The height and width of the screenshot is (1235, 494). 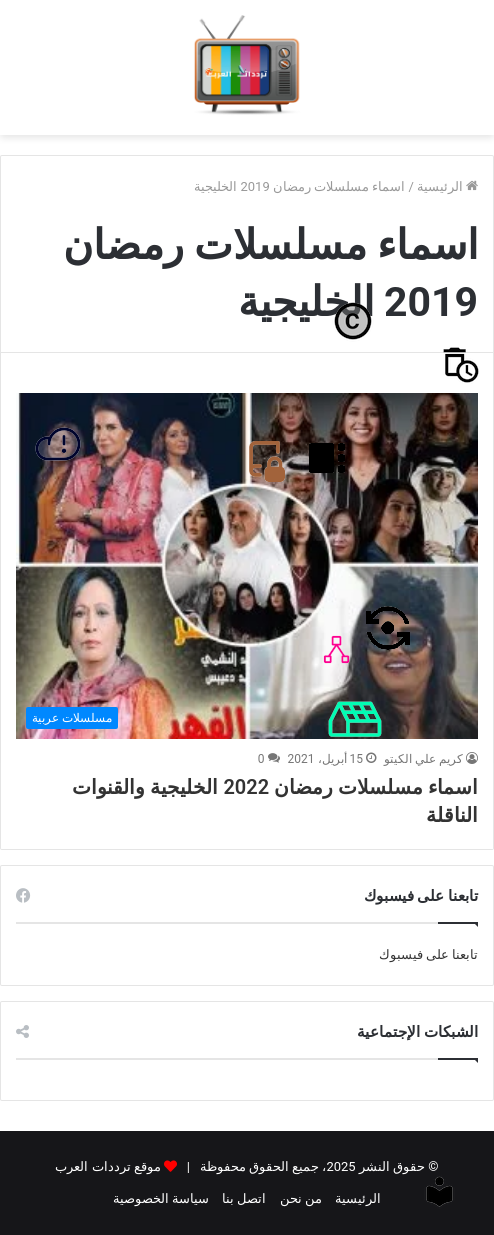 What do you see at coordinates (327, 458) in the screenshot?
I see `toggle sidebar panel visibility` at bounding box center [327, 458].